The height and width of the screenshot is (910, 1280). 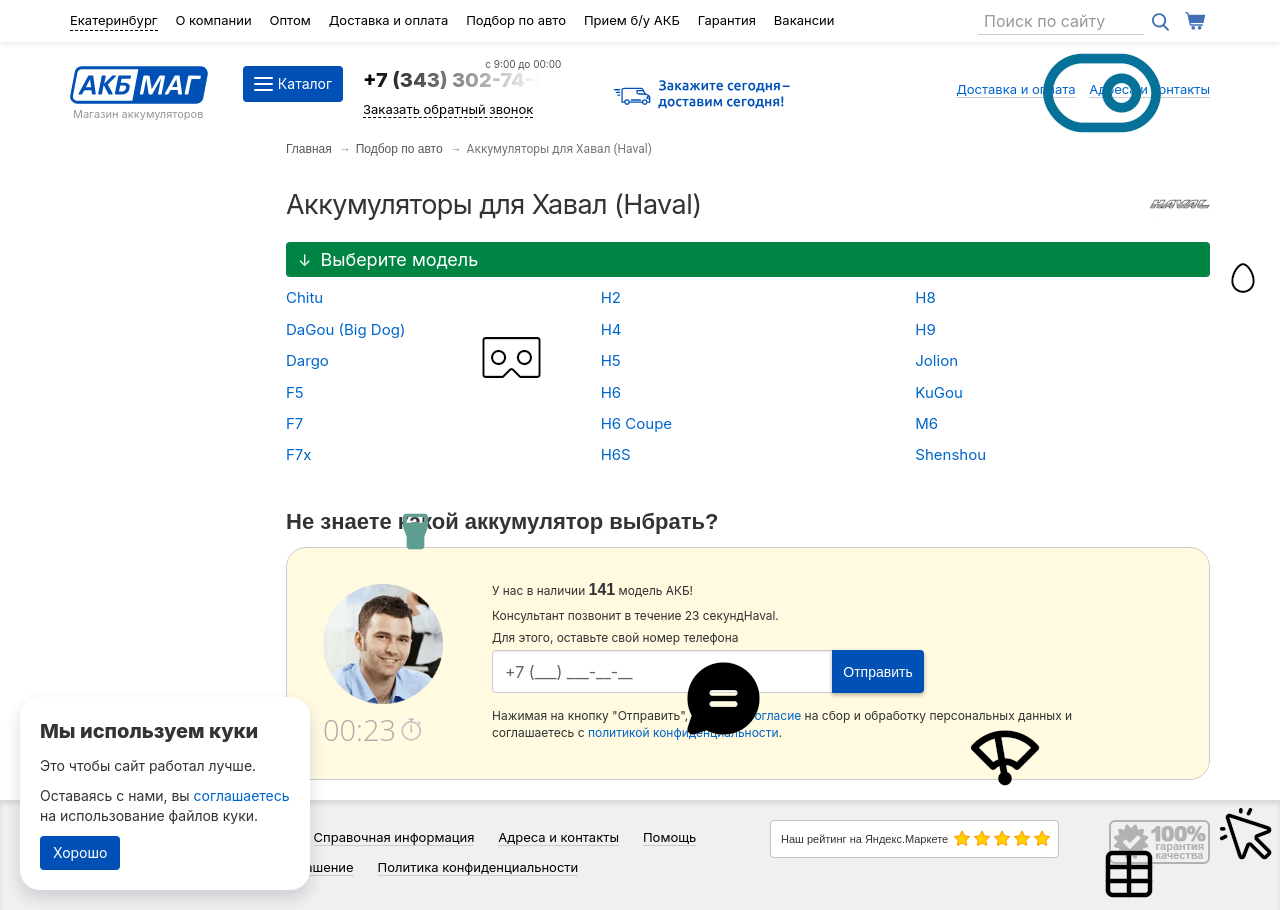 I want to click on open chat or messaging, so click(x=723, y=698).